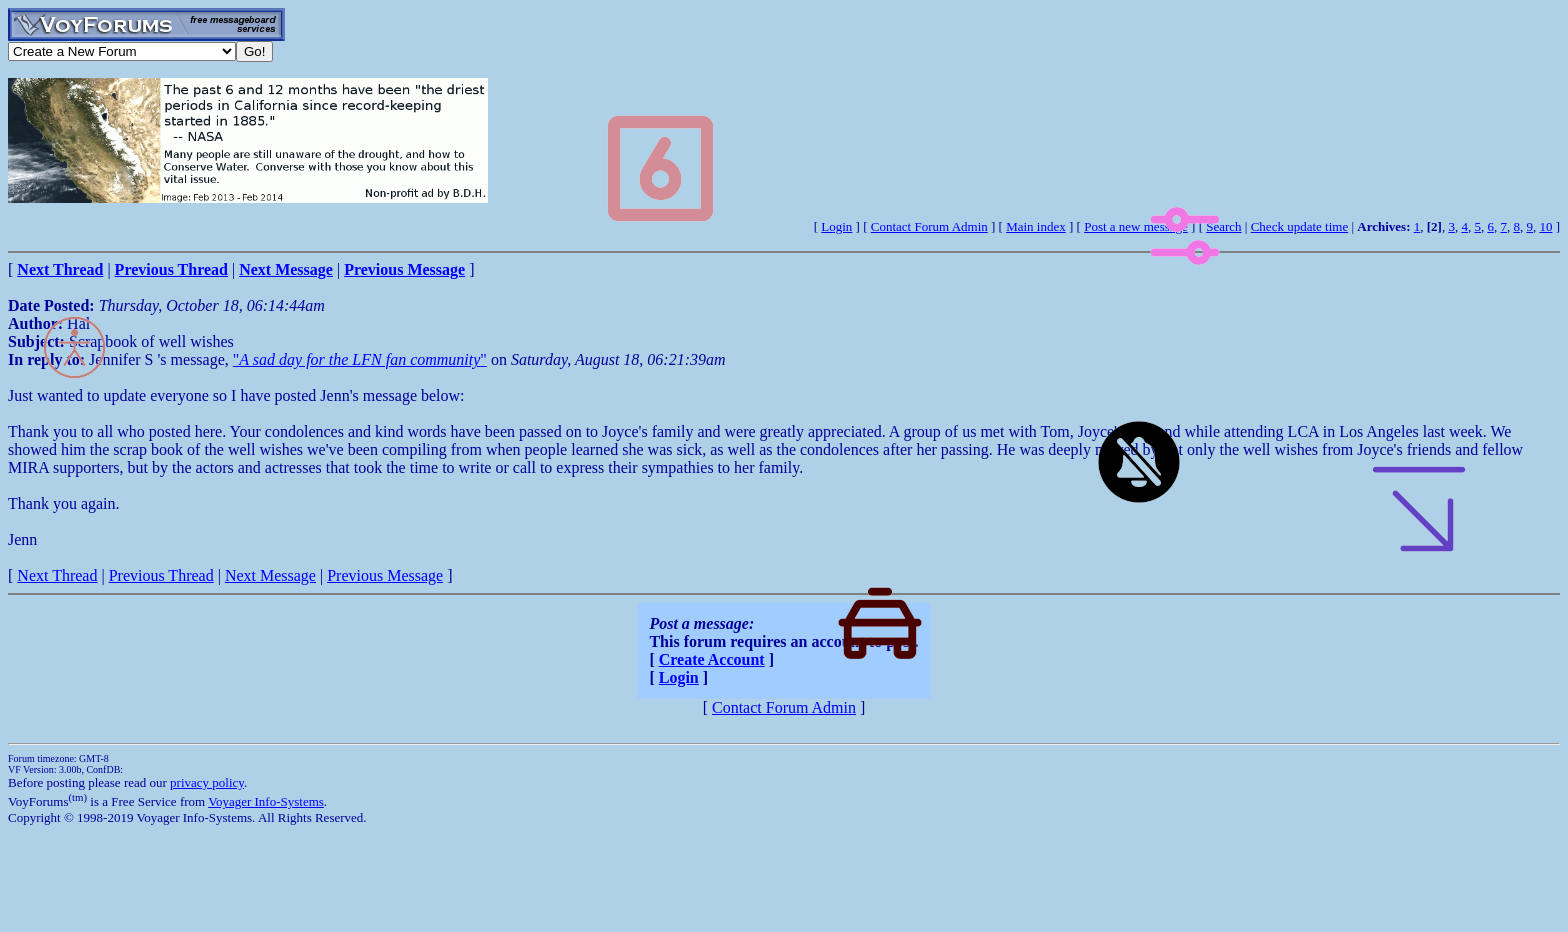  I want to click on report an emergency or contact police, so click(880, 628).